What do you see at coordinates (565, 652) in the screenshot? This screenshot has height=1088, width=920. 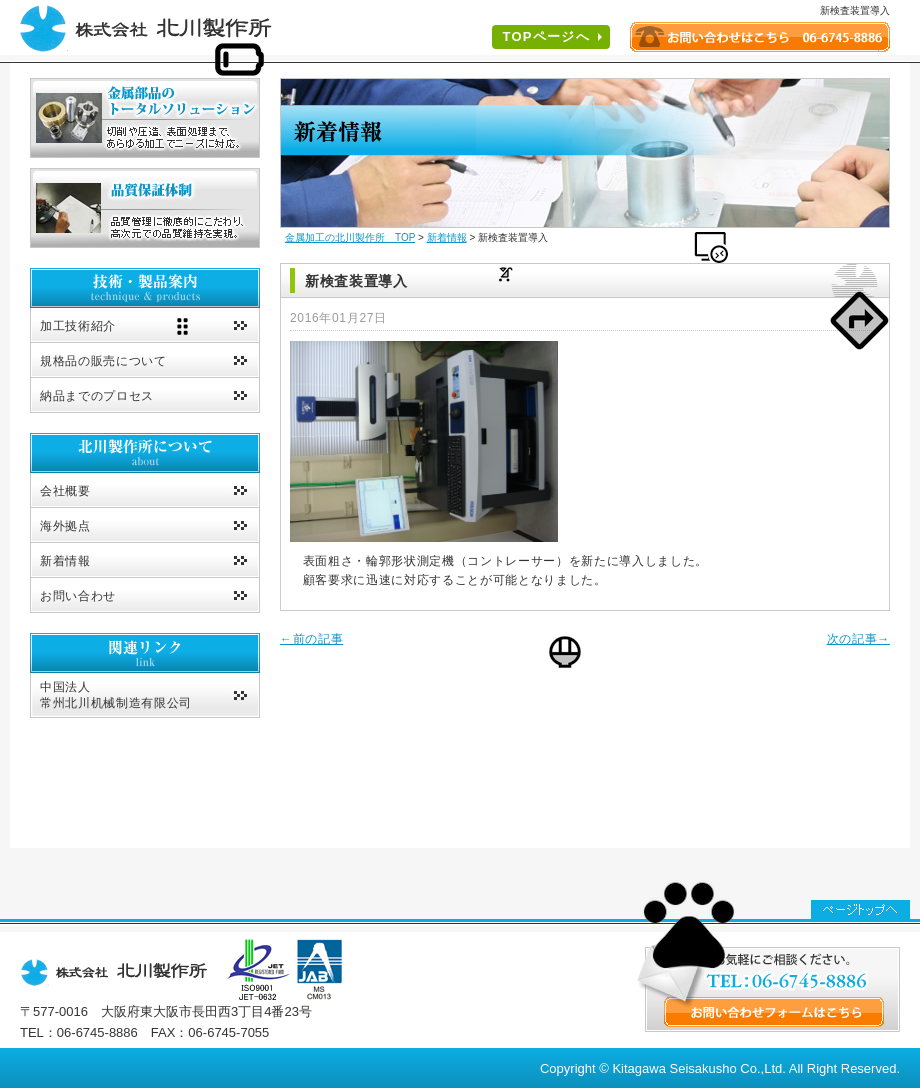 I see `browse asian or rice-based food options` at bounding box center [565, 652].